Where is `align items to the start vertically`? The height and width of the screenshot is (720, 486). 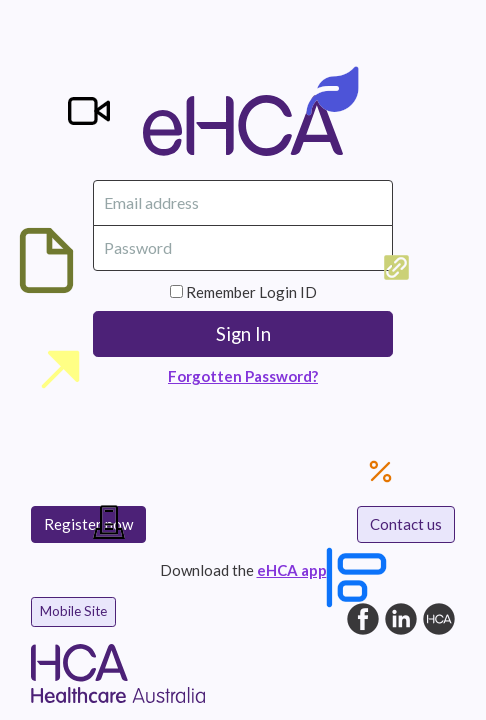 align items to the start vertically is located at coordinates (356, 577).